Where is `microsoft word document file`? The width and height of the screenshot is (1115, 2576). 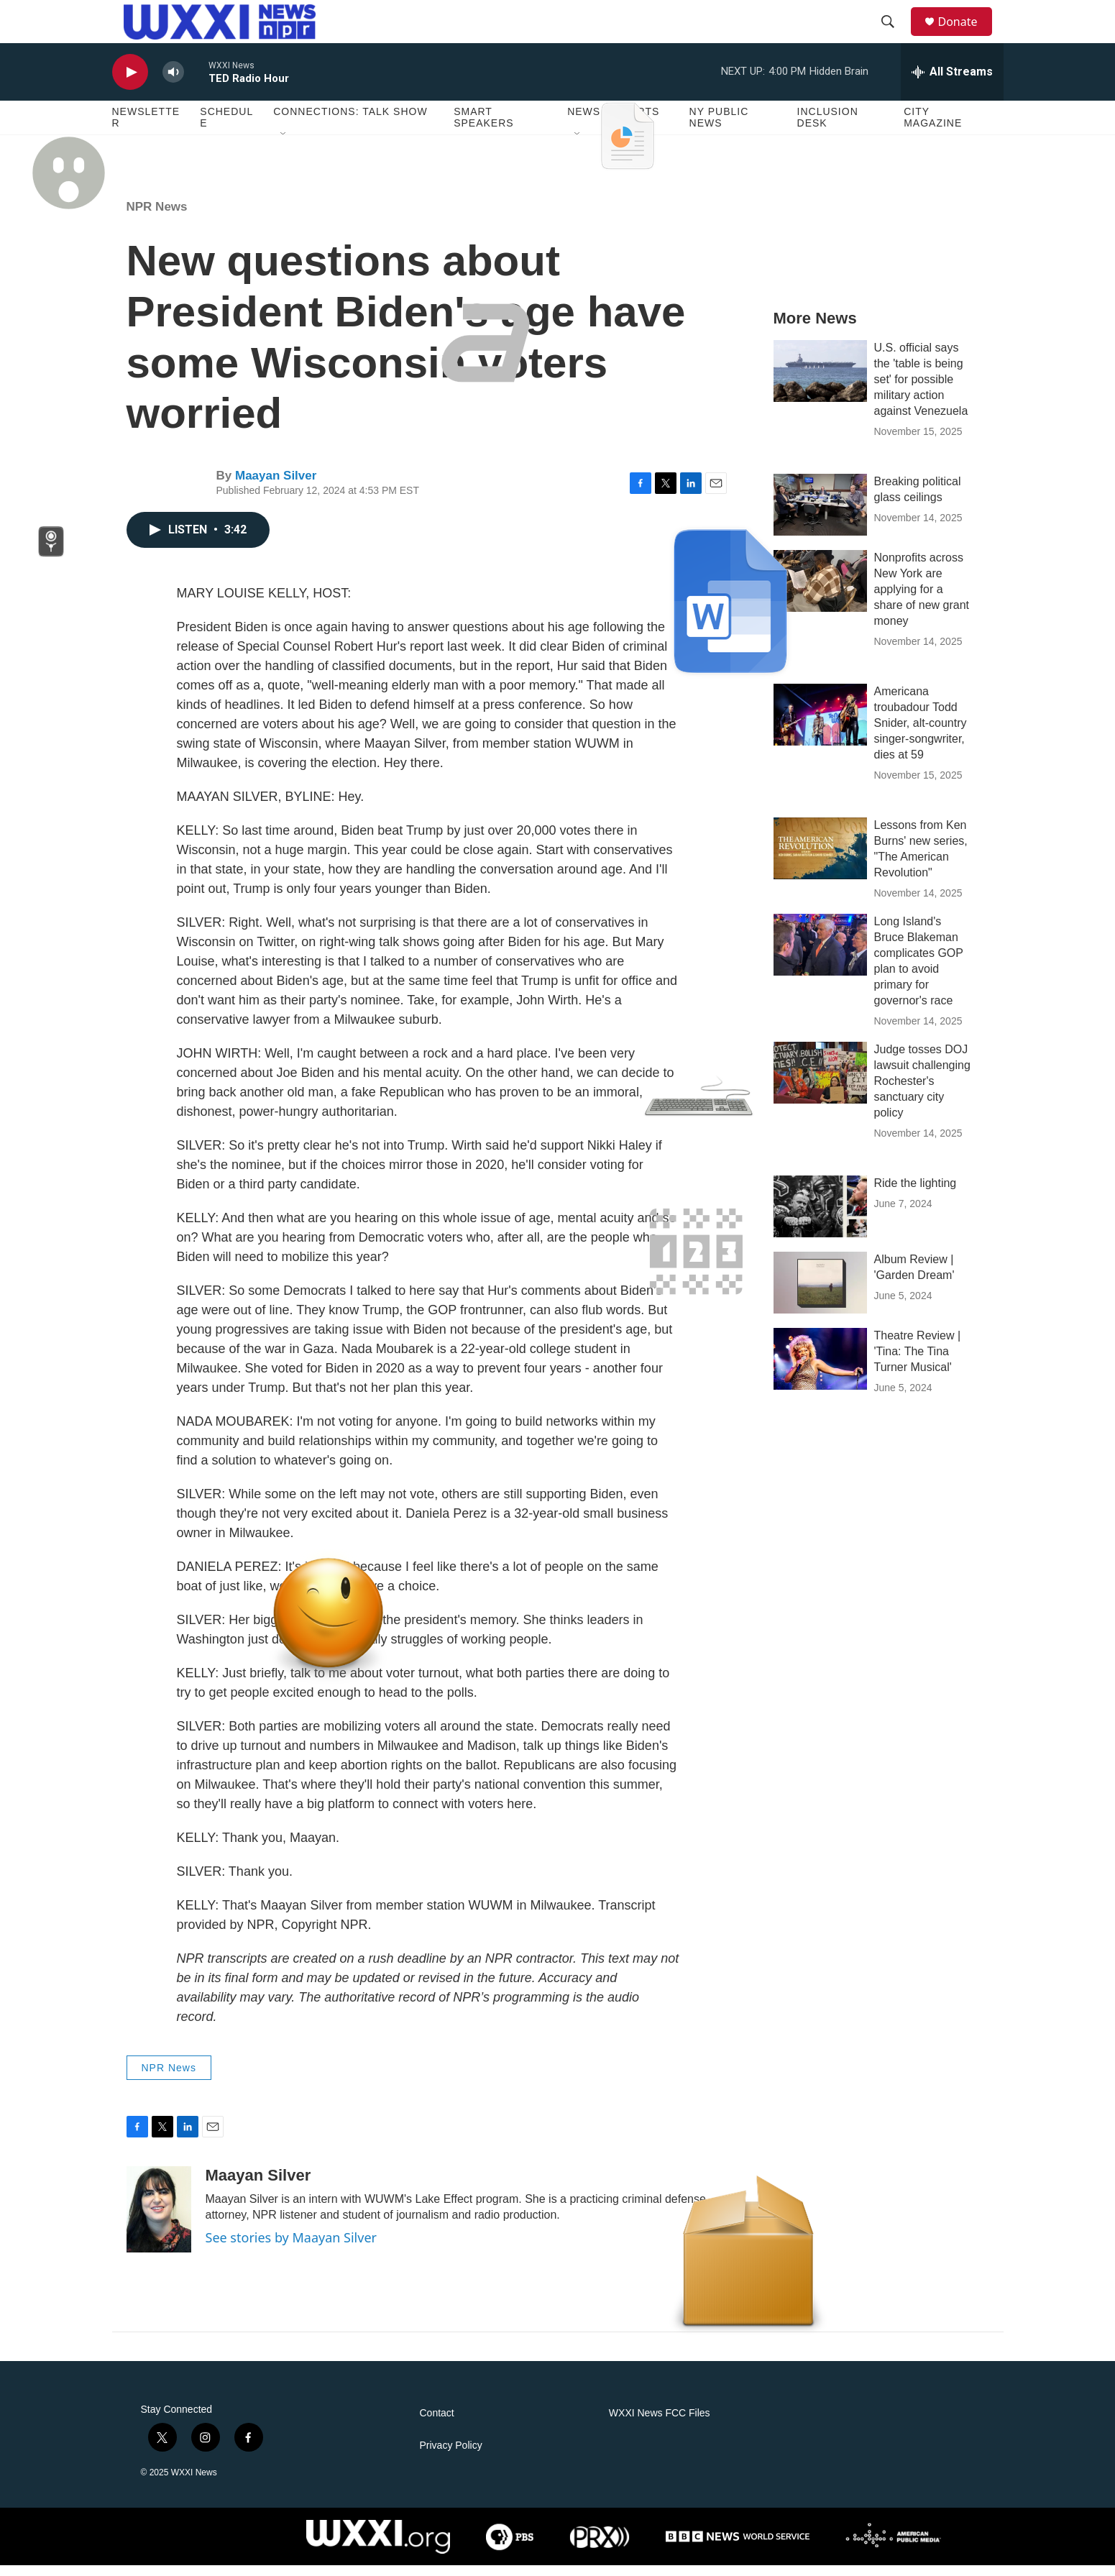
microsoft word document file is located at coordinates (730, 601).